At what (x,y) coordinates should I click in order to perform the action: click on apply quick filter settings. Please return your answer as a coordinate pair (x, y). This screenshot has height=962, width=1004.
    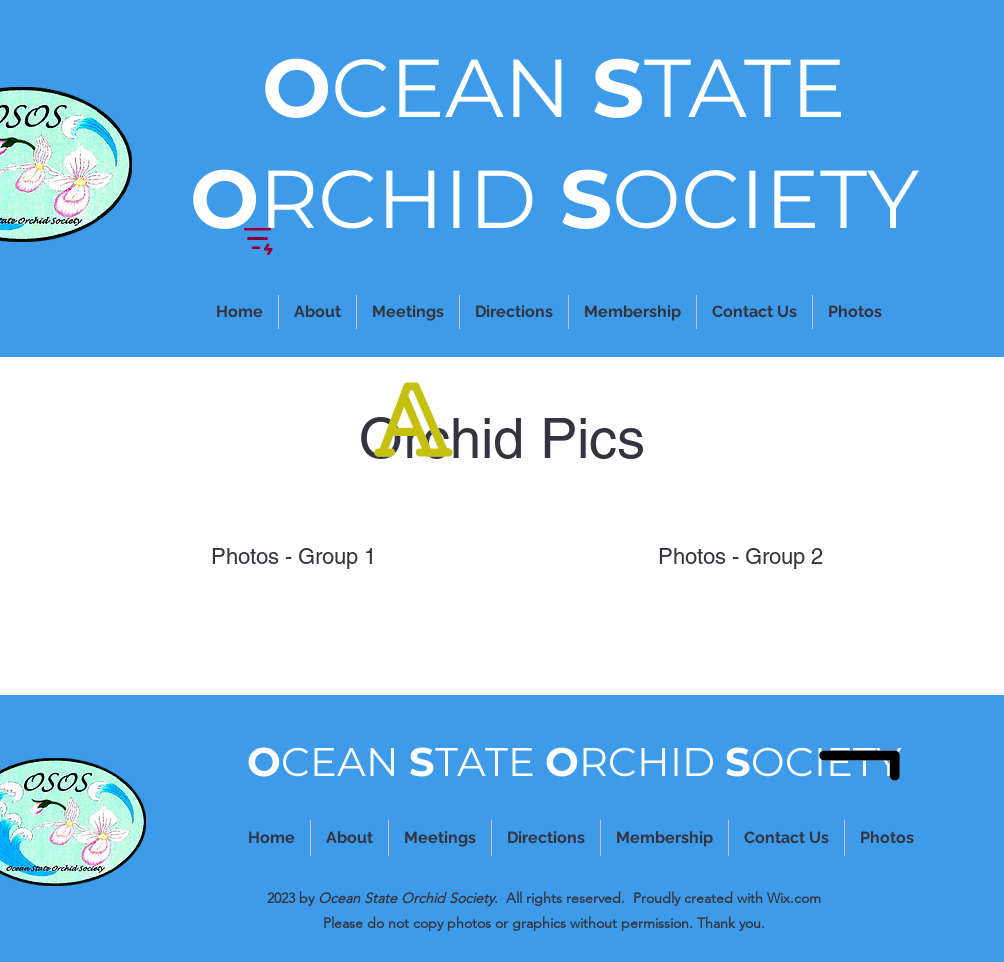
    Looking at the image, I should click on (257, 238).